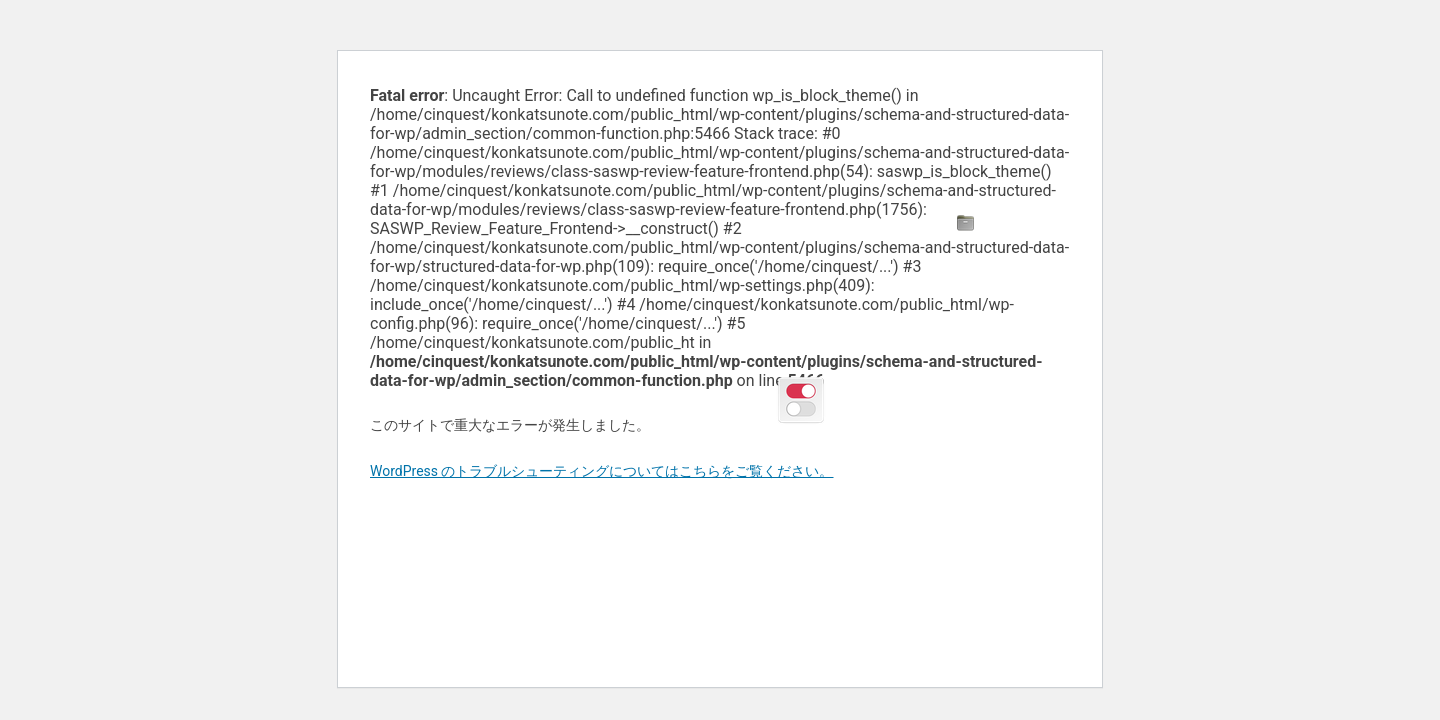 The width and height of the screenshot is (1440, 720). I want to click on open the file manager application, so click(965, 222).